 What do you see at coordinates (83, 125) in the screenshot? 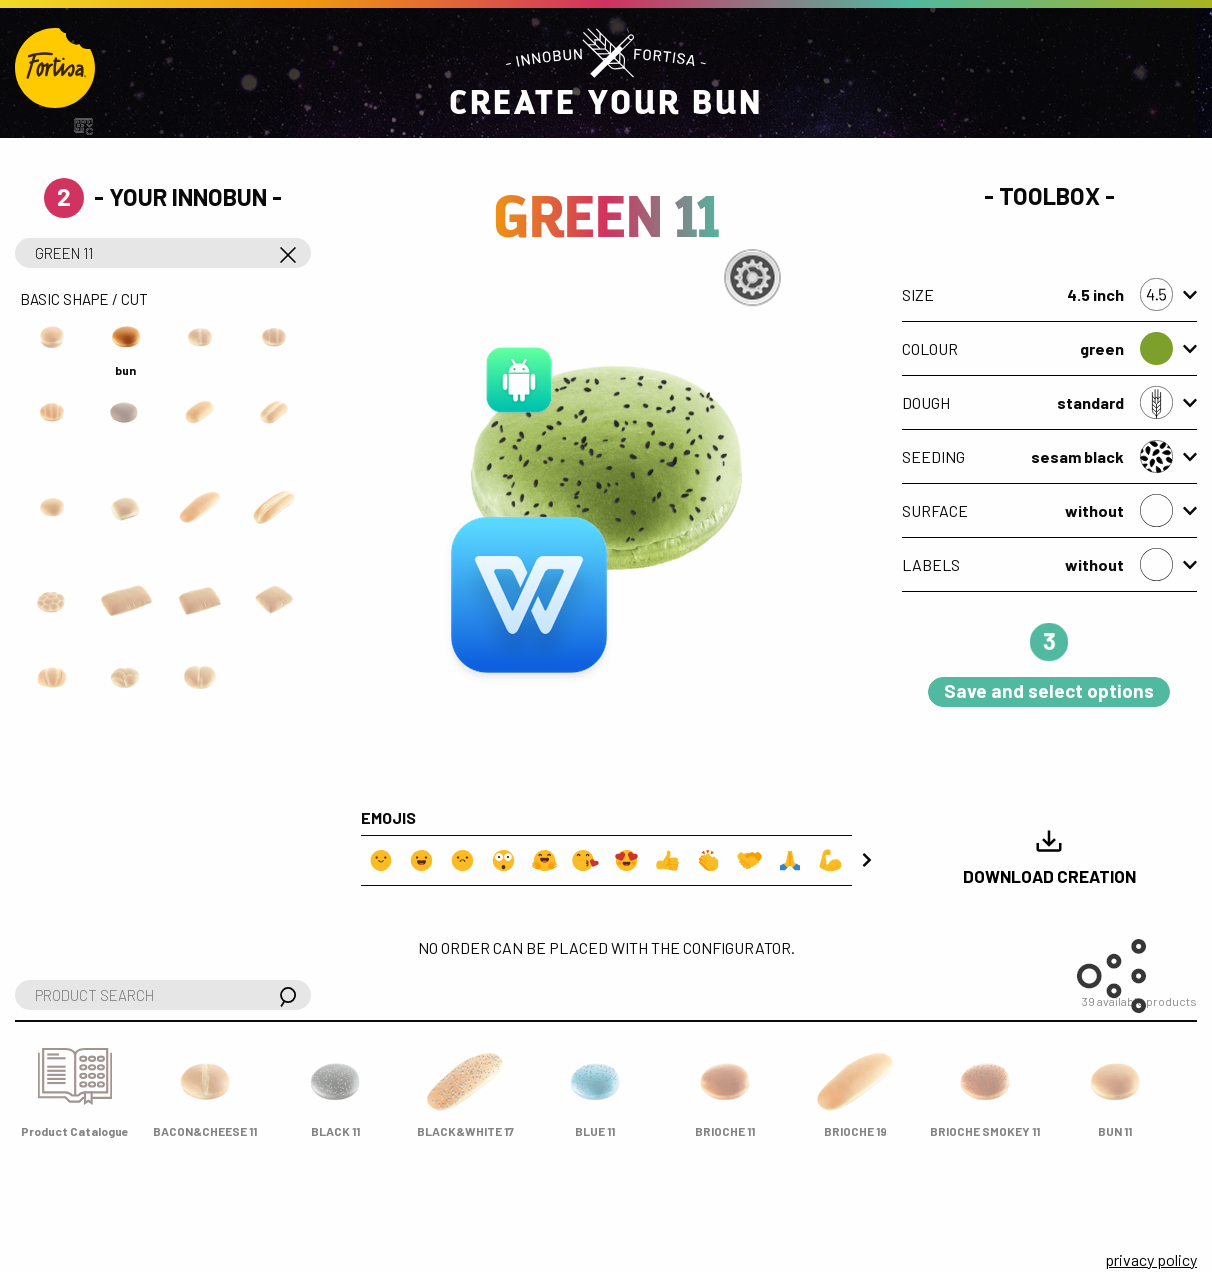
I see `open on-screen keyboard settings` at bounding box center [83, 125].